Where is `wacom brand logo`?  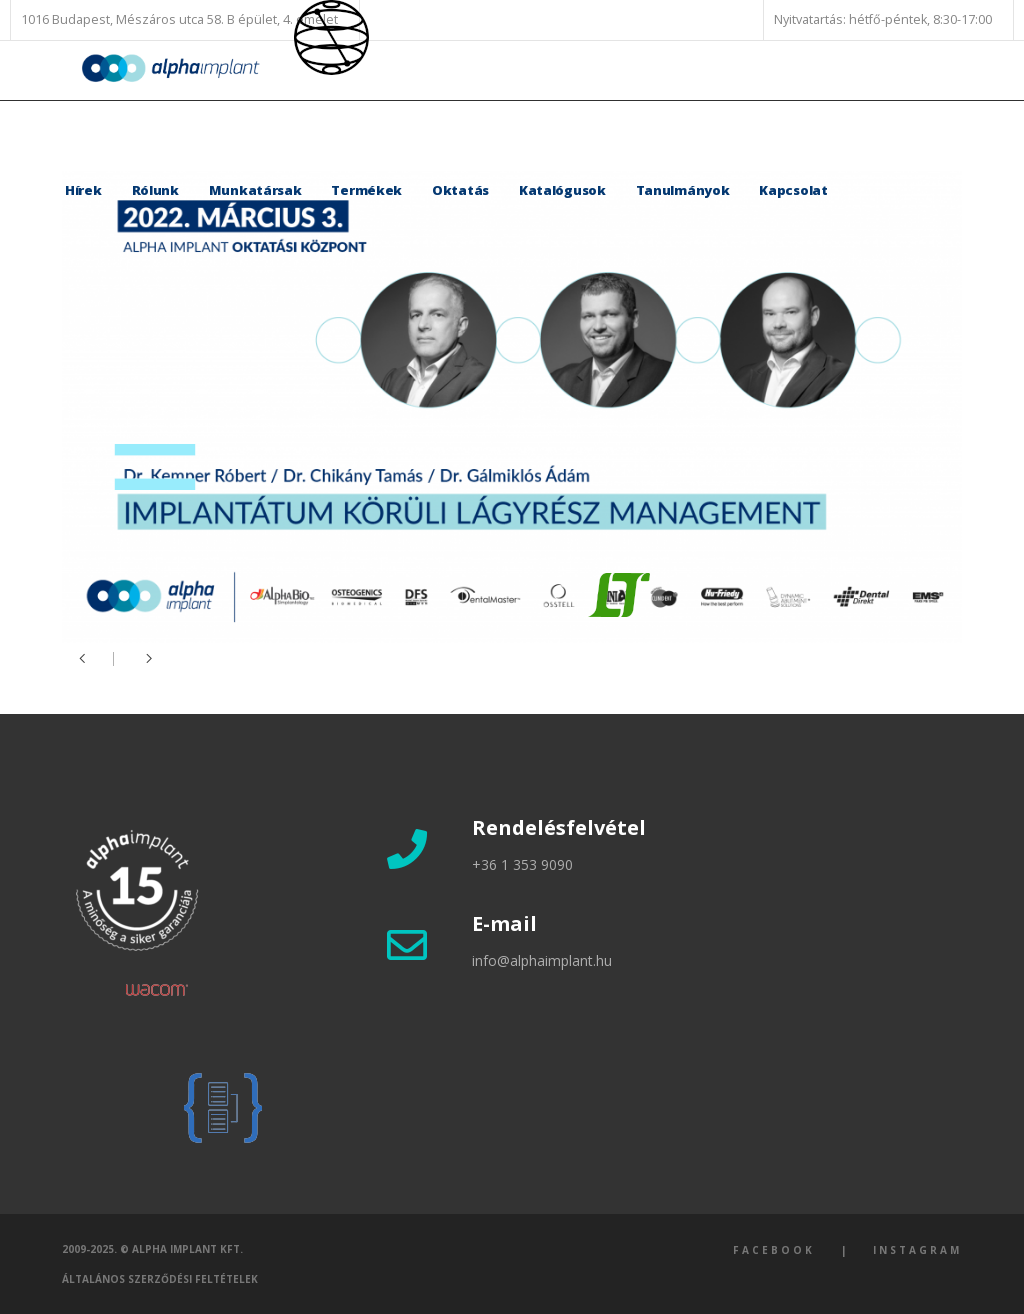
wacom brand logo is located at coordinates (157, 990).